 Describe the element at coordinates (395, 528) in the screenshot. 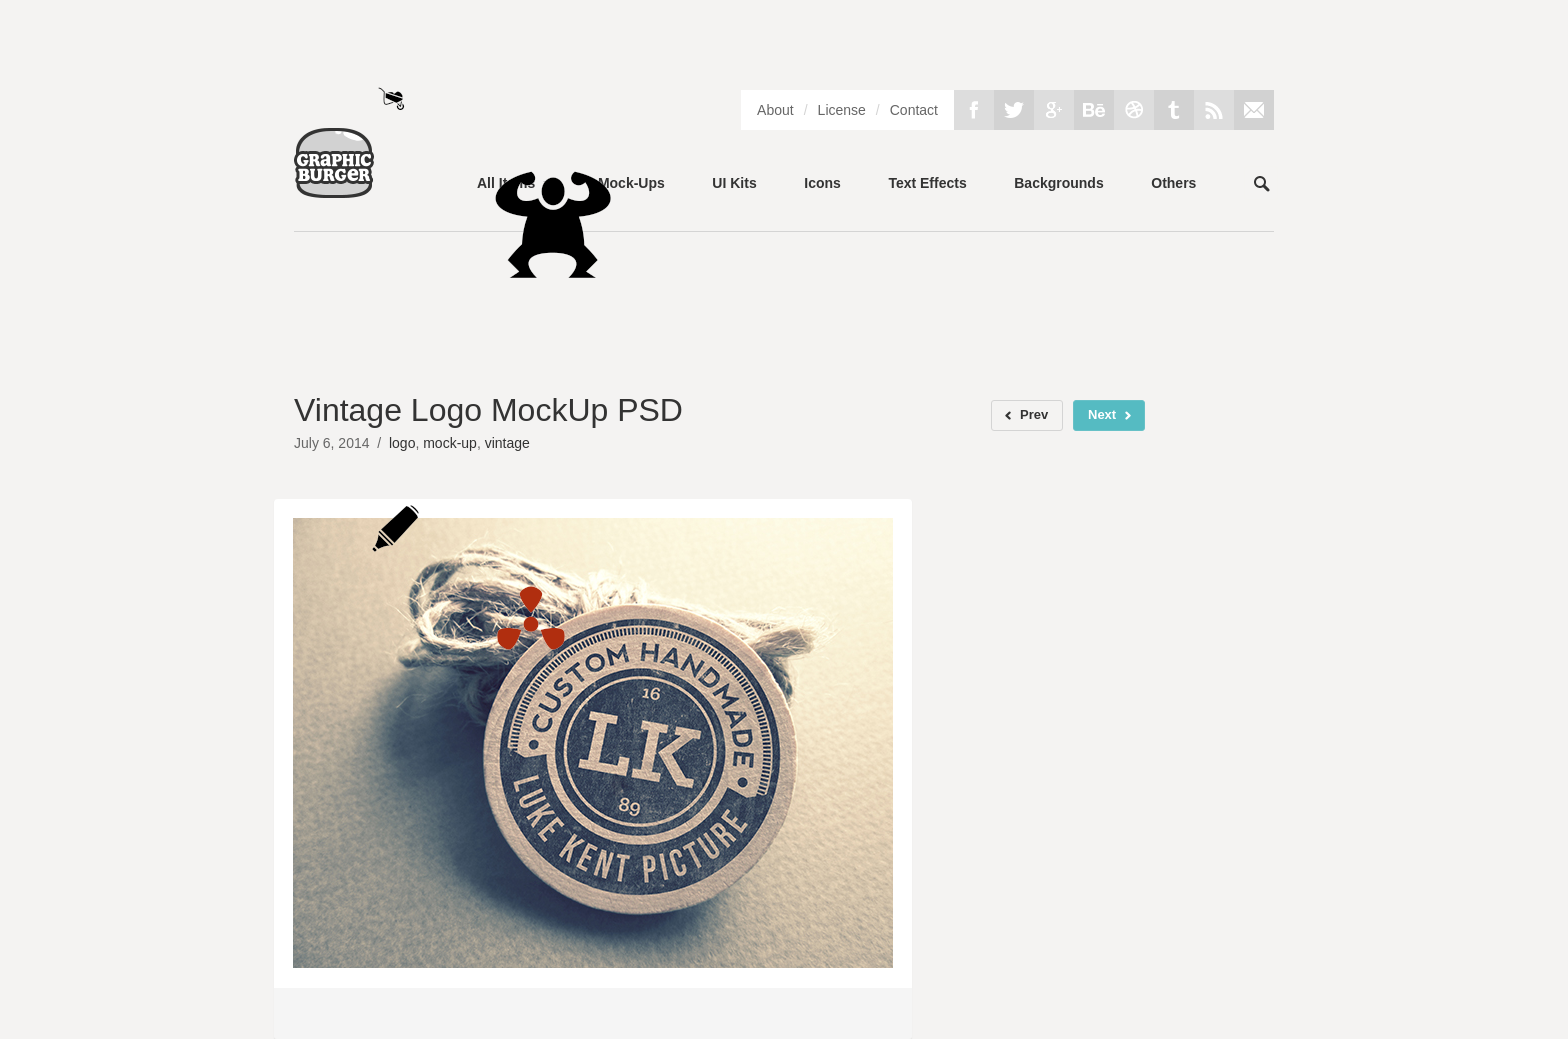

I see `highlight or mark important text` at that location.